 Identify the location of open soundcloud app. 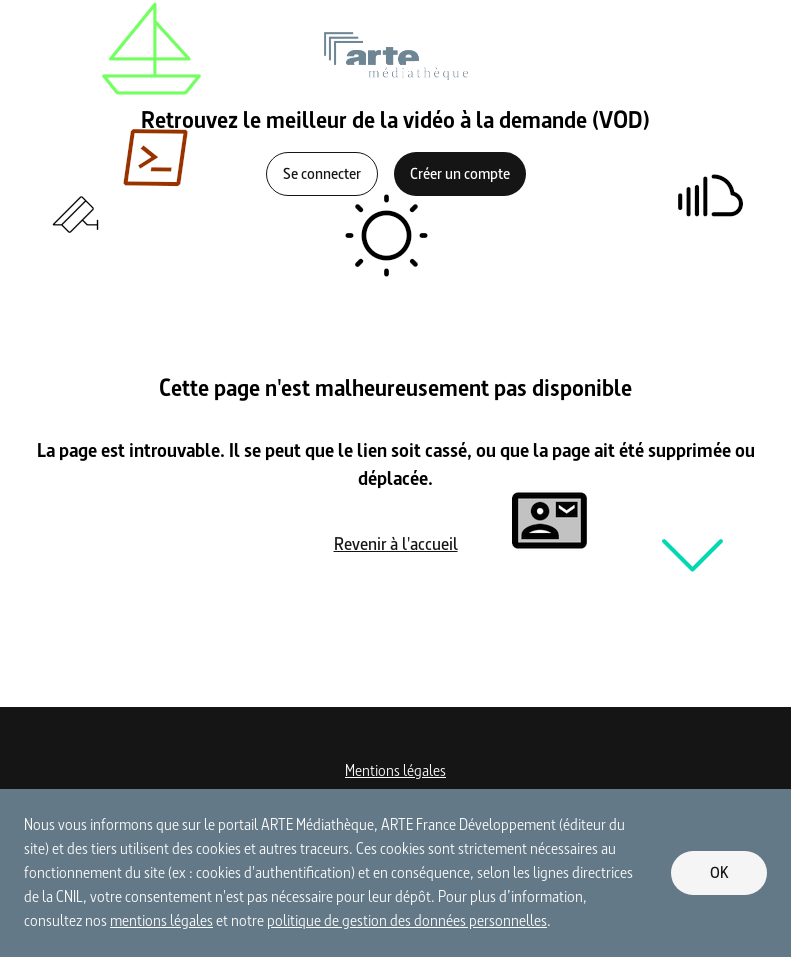
(709, 197).